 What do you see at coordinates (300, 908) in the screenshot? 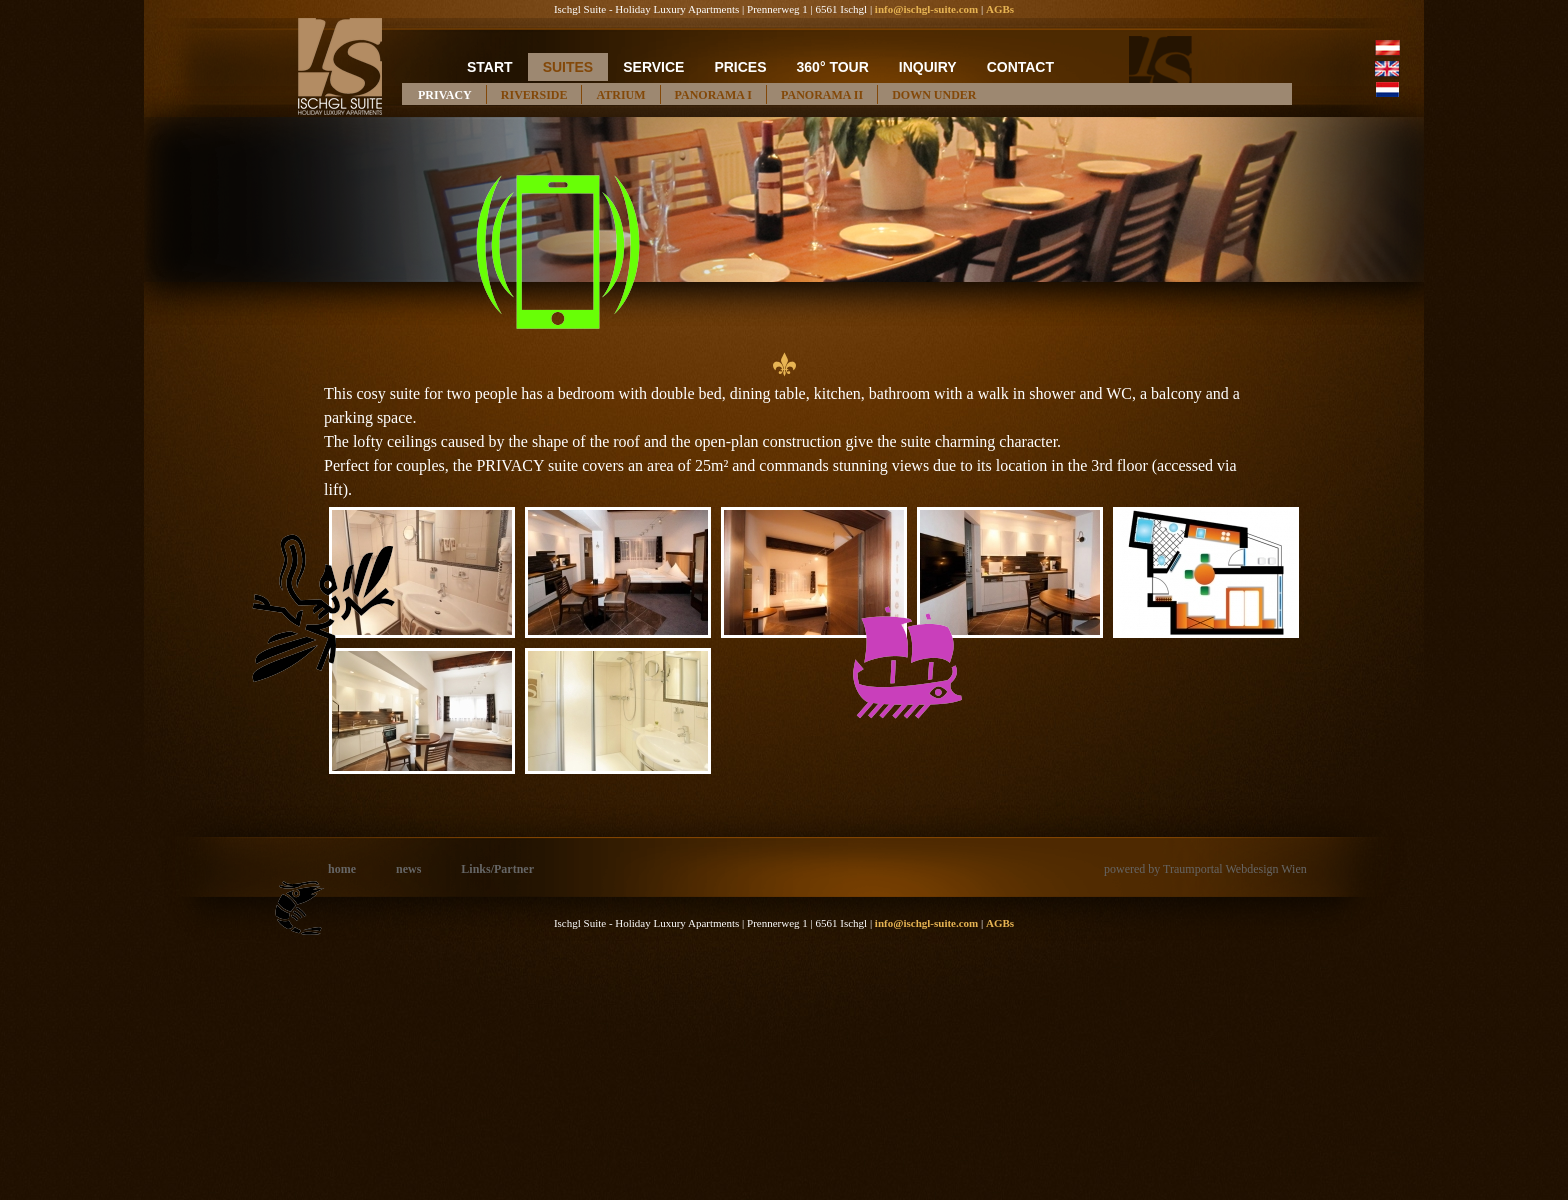
I see `select shrimp or seafood option` at bounding box center [300, 908].